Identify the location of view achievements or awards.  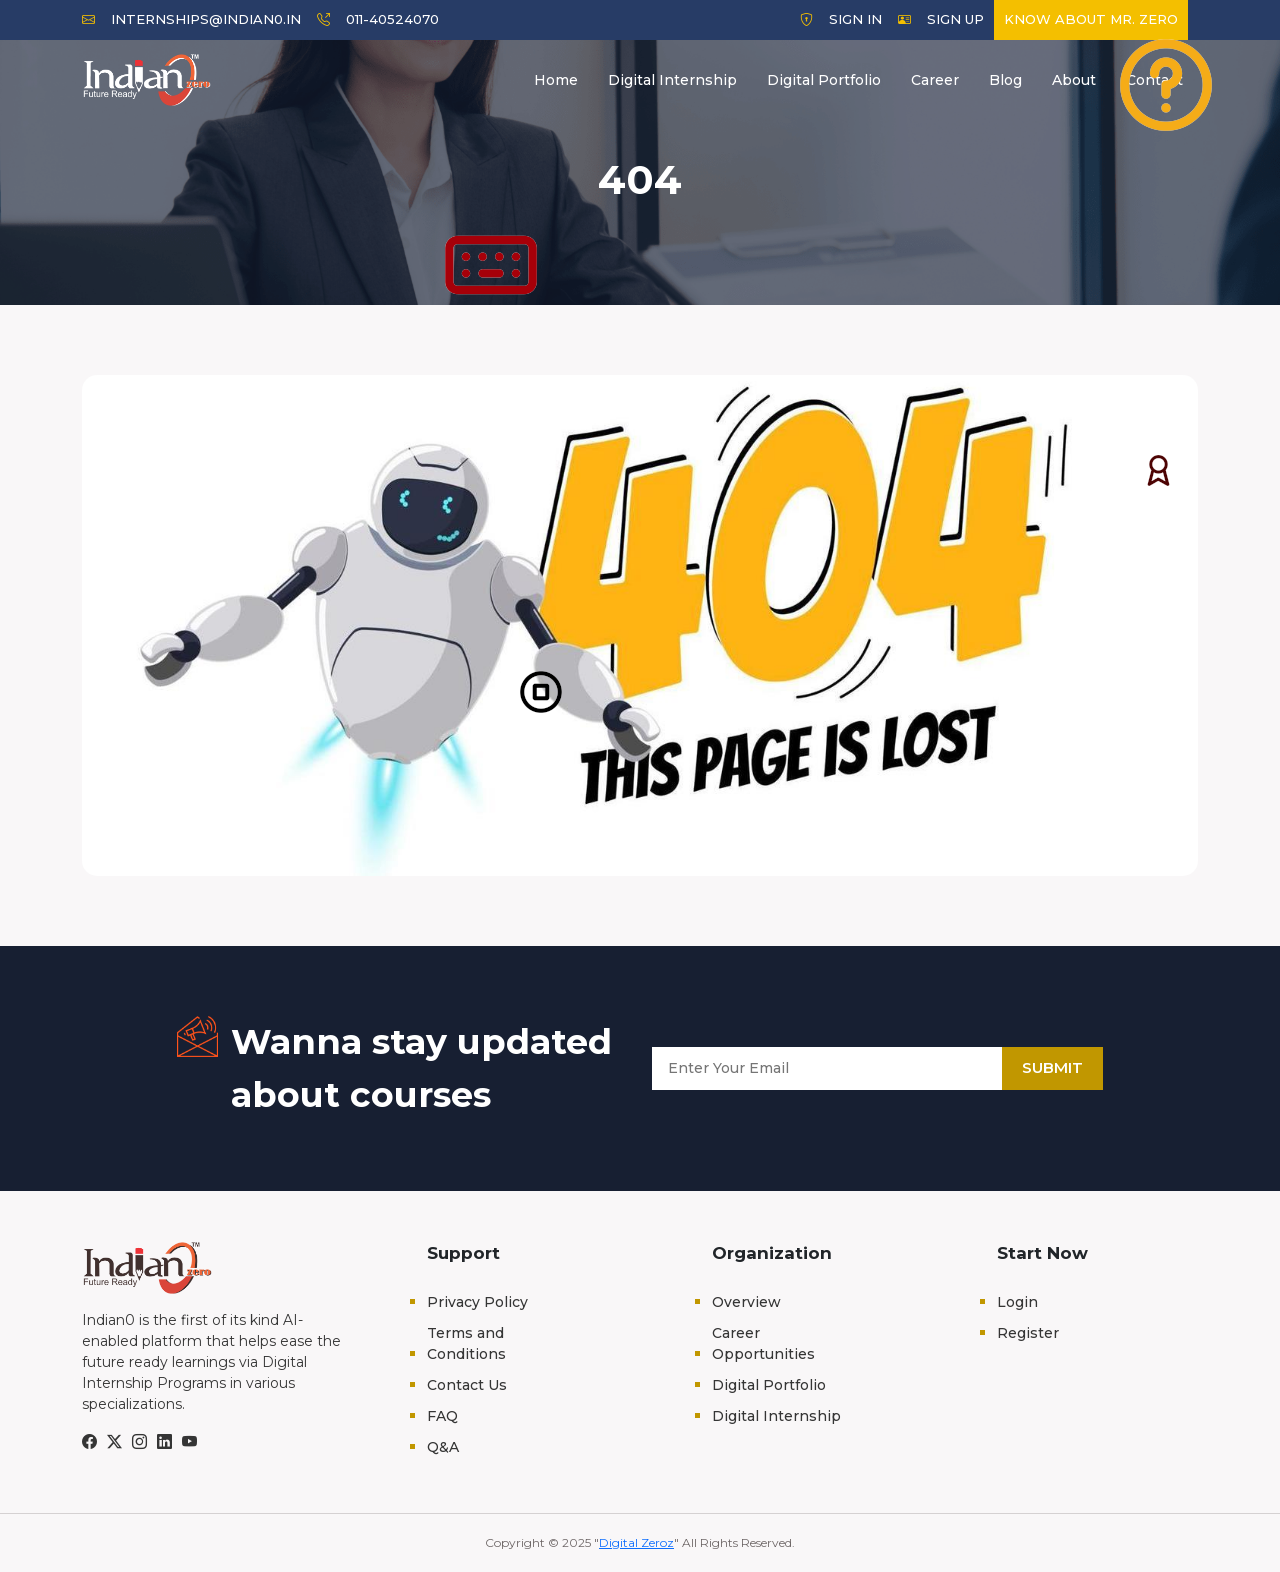
(1158, 470).